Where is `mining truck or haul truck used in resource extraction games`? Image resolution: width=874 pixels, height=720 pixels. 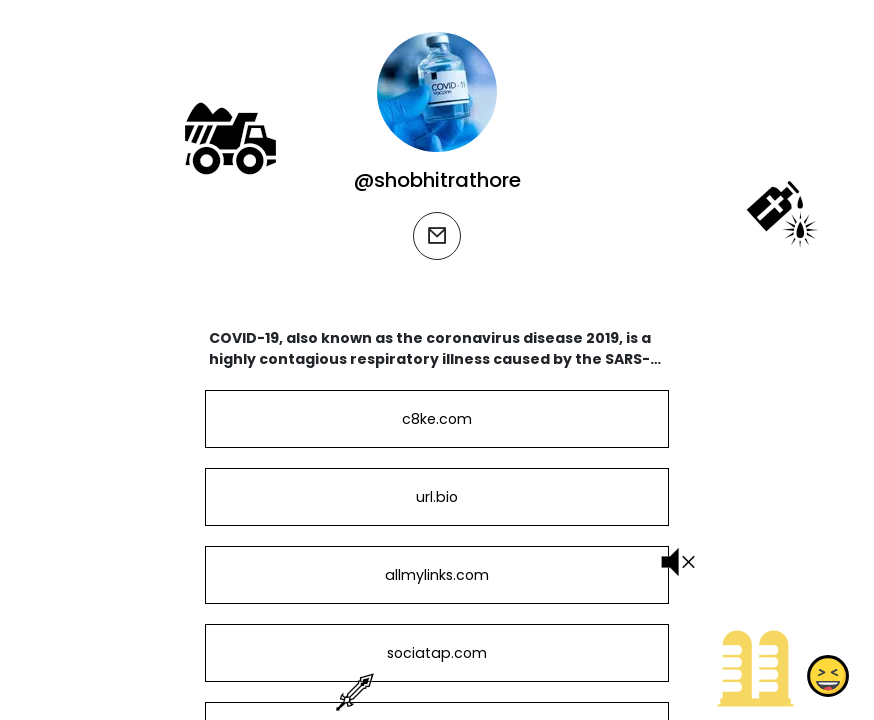
mining truck or haul truck used in resource extraction games is located at coordinates (230, 138).